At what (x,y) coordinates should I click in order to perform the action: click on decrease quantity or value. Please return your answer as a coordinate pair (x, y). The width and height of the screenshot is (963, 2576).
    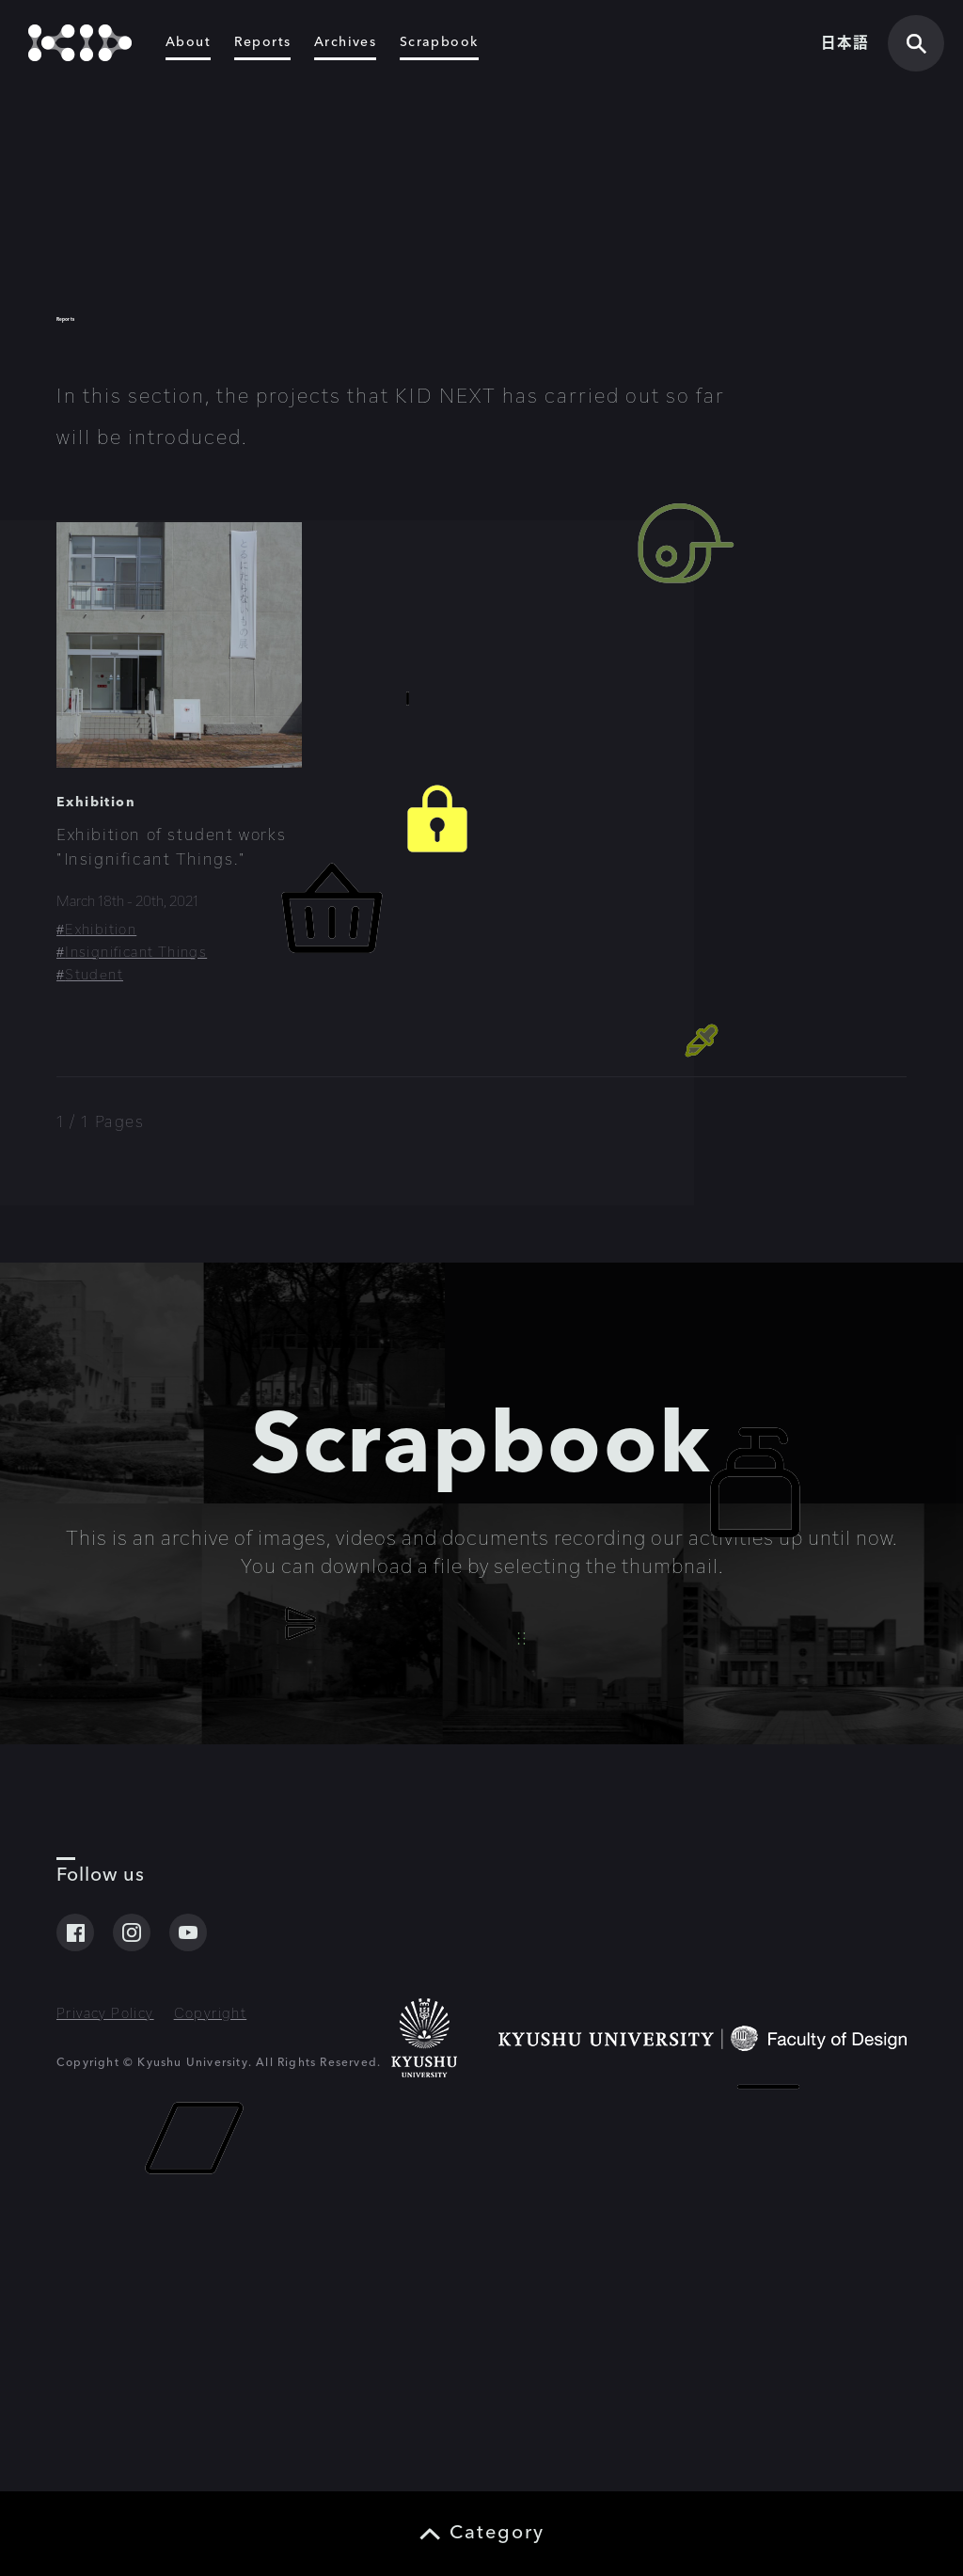
    Looking at the image, I should click on (768, 2087).